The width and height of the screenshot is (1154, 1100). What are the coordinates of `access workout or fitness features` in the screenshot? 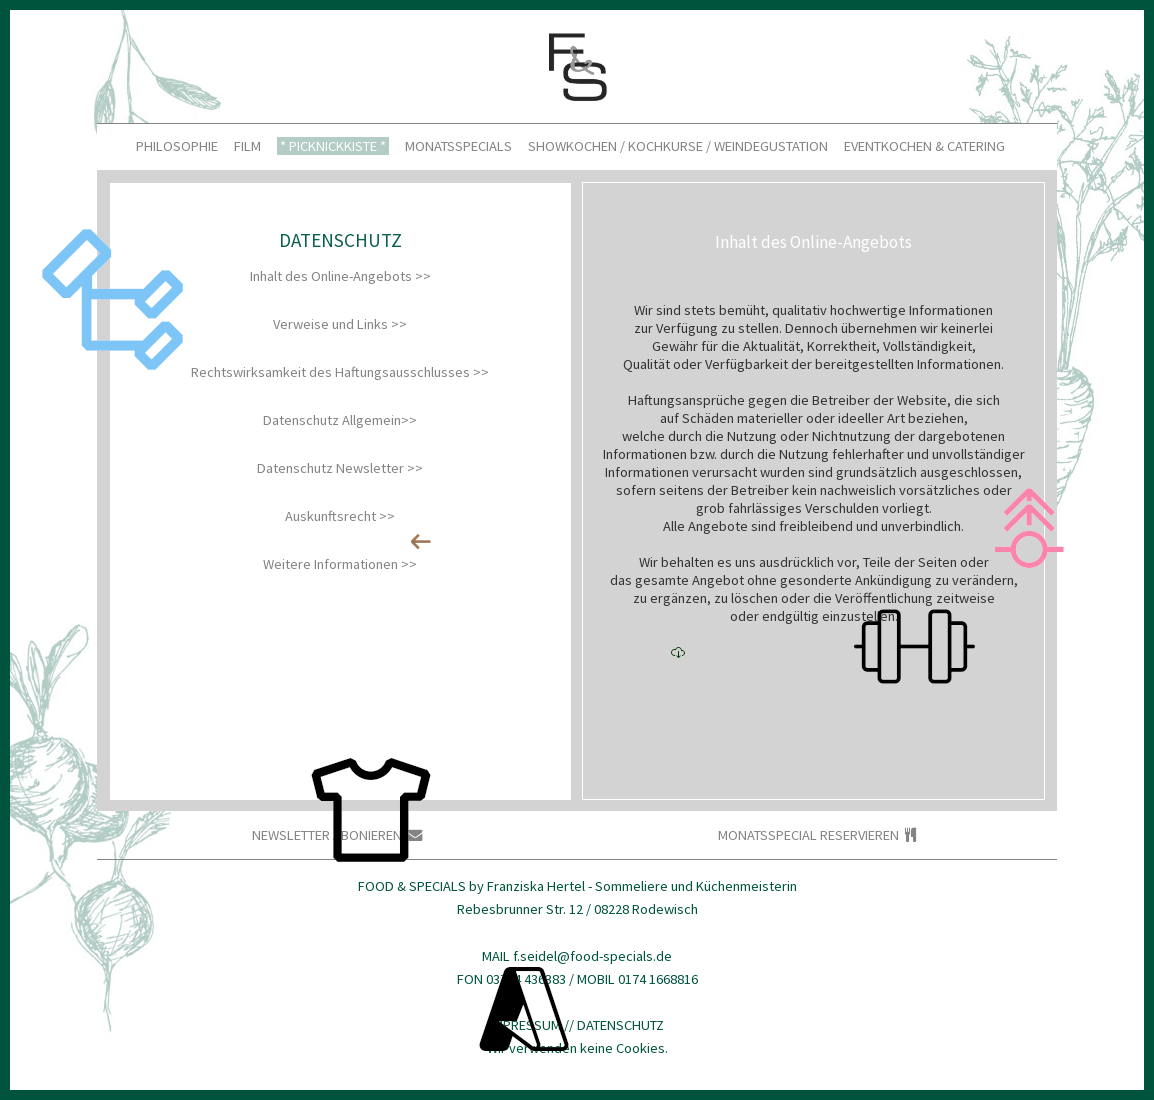 It's located at (914, 646).